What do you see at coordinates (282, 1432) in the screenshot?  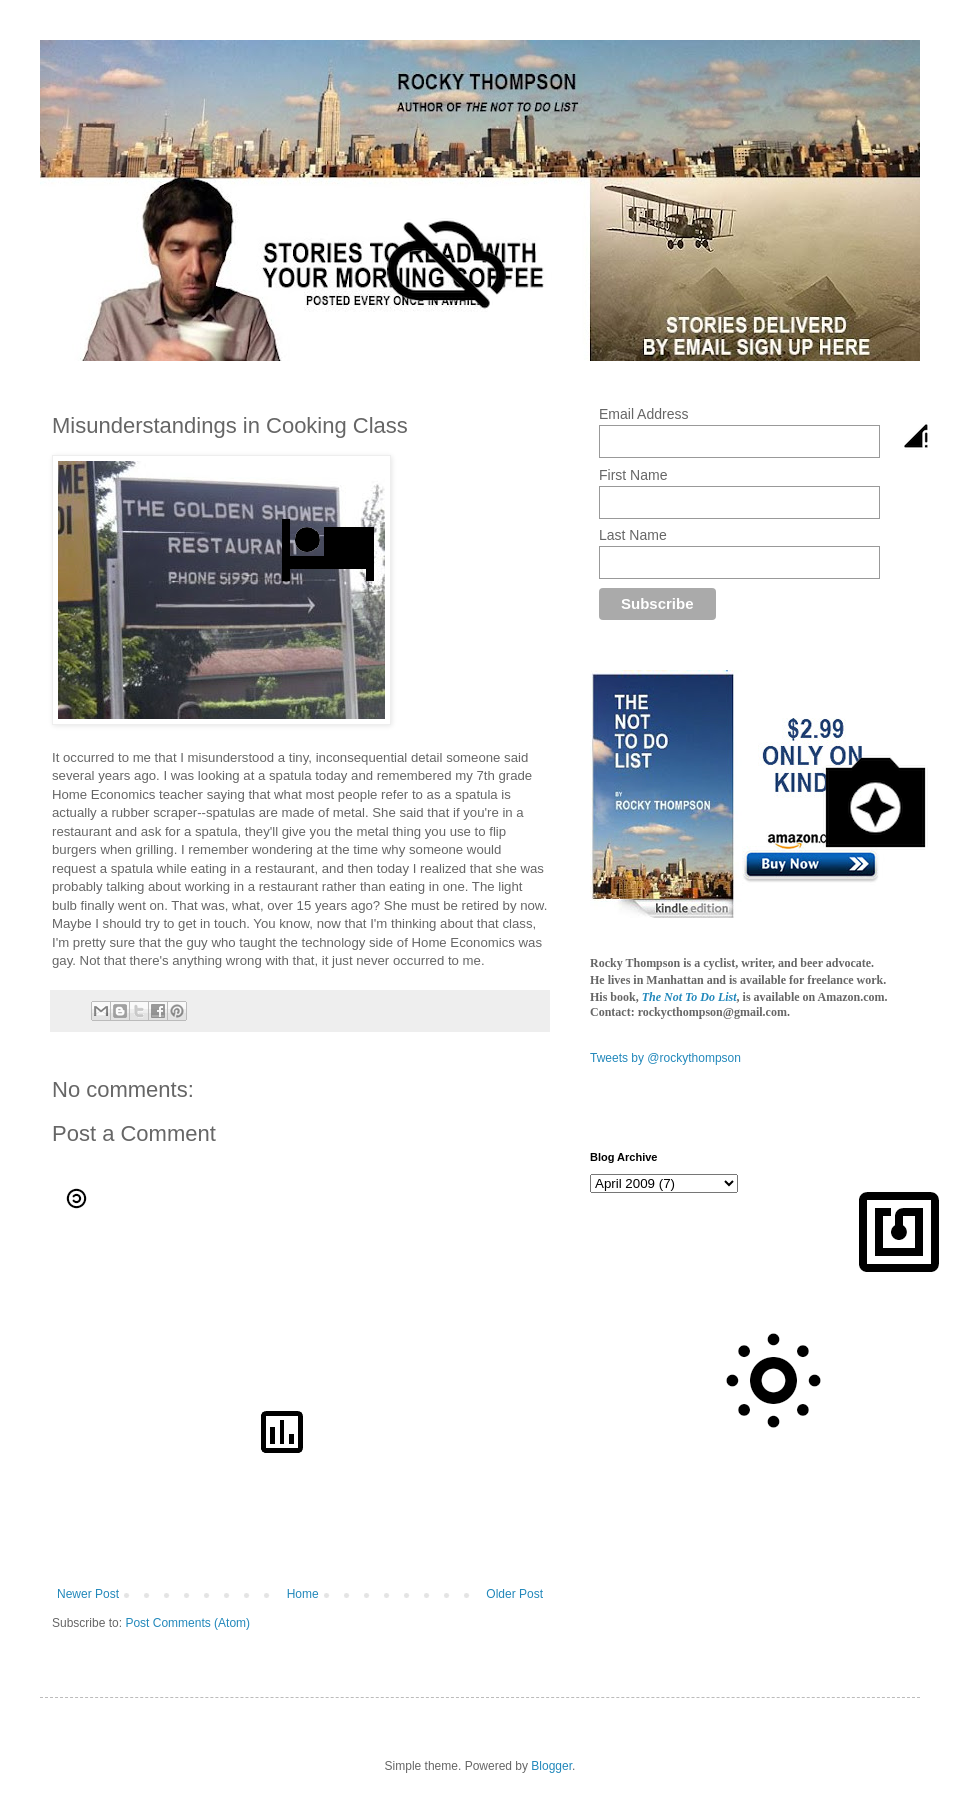 I see `view poll results` at bounding box center [282, 1432].